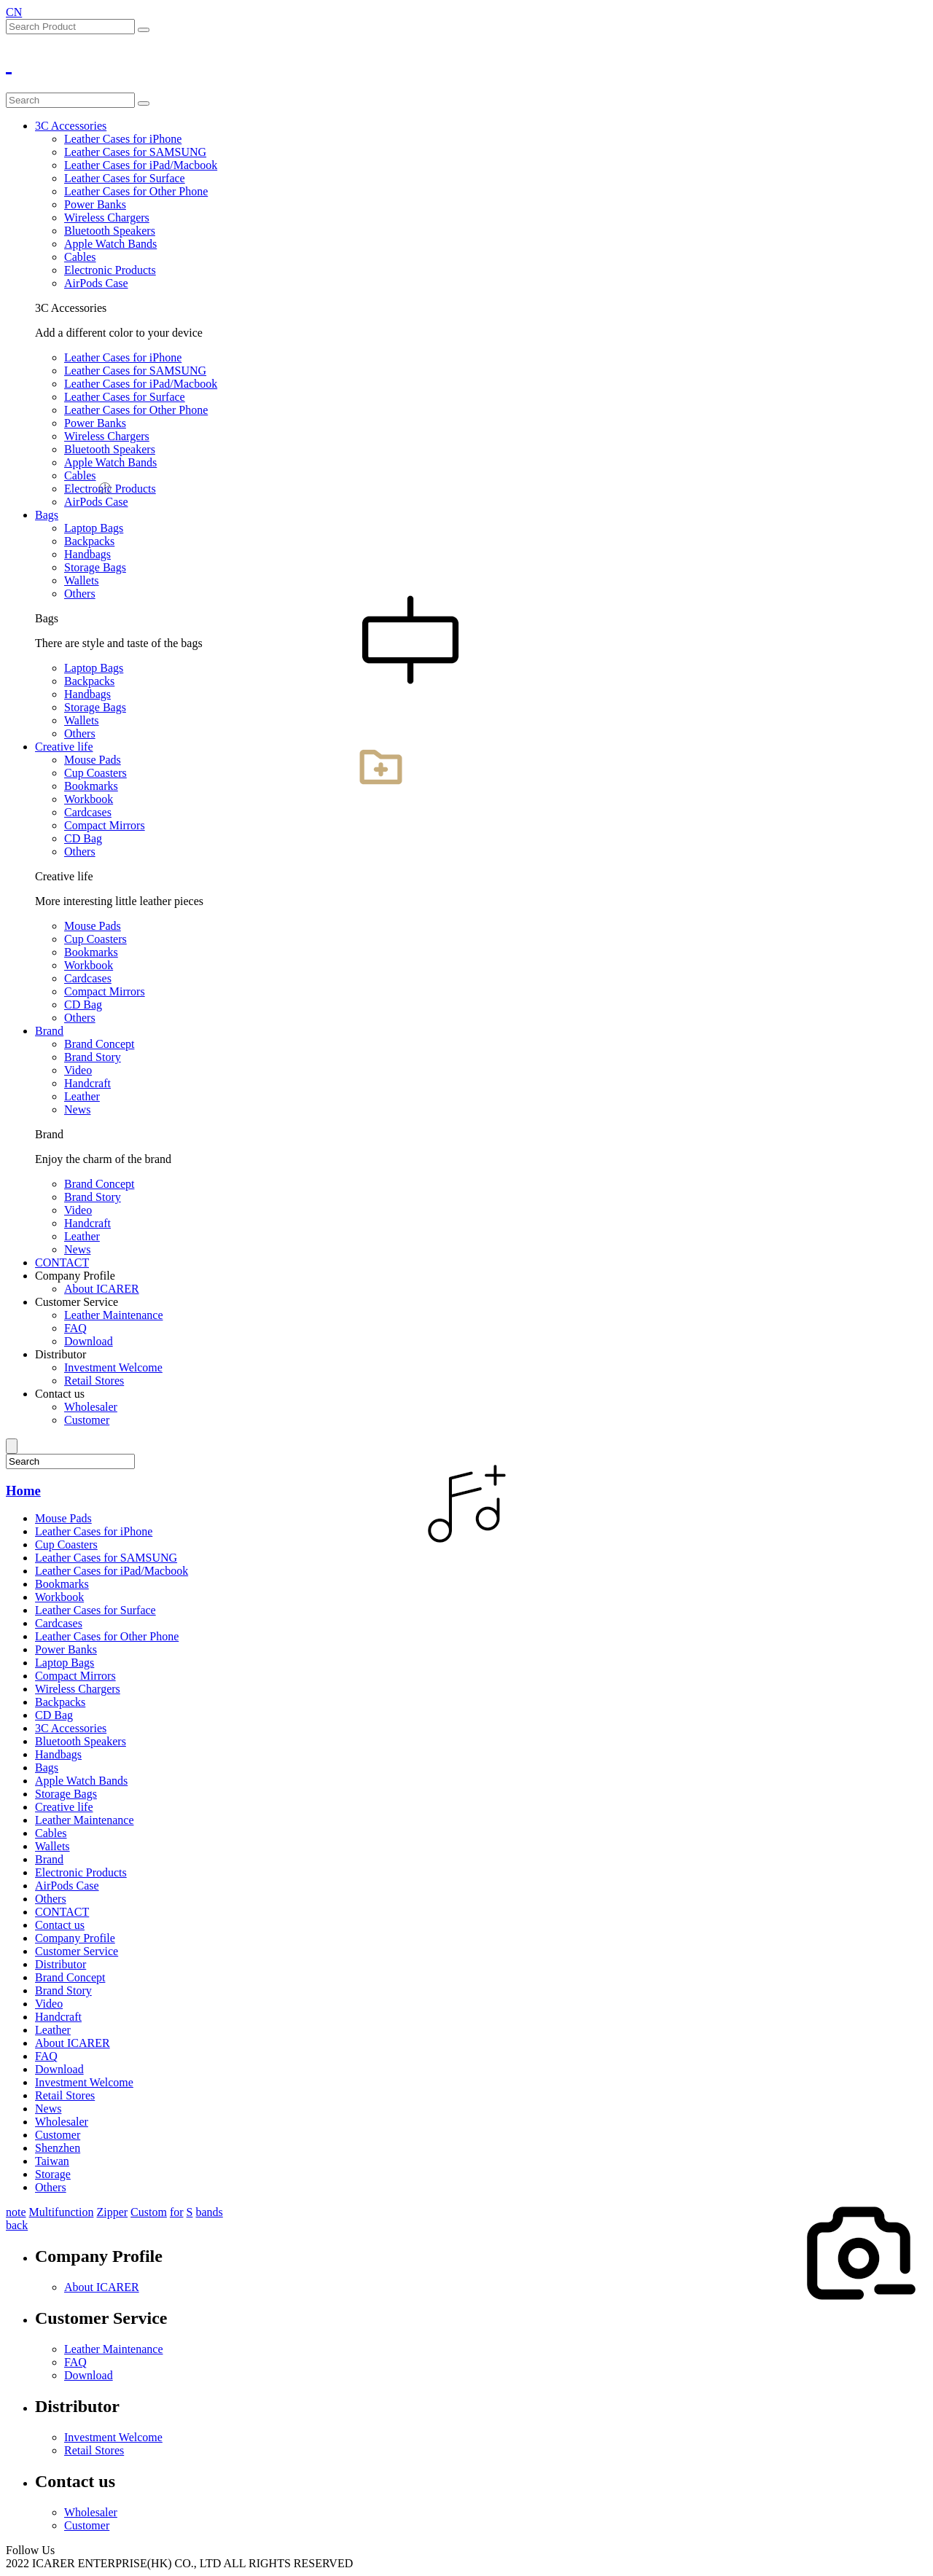 This screenshot has width=933, height=2576. What do you see at coordinates (468, 1505) in the screenshot?
I see `add a new song to your library` at bounding box center [468, 1505].